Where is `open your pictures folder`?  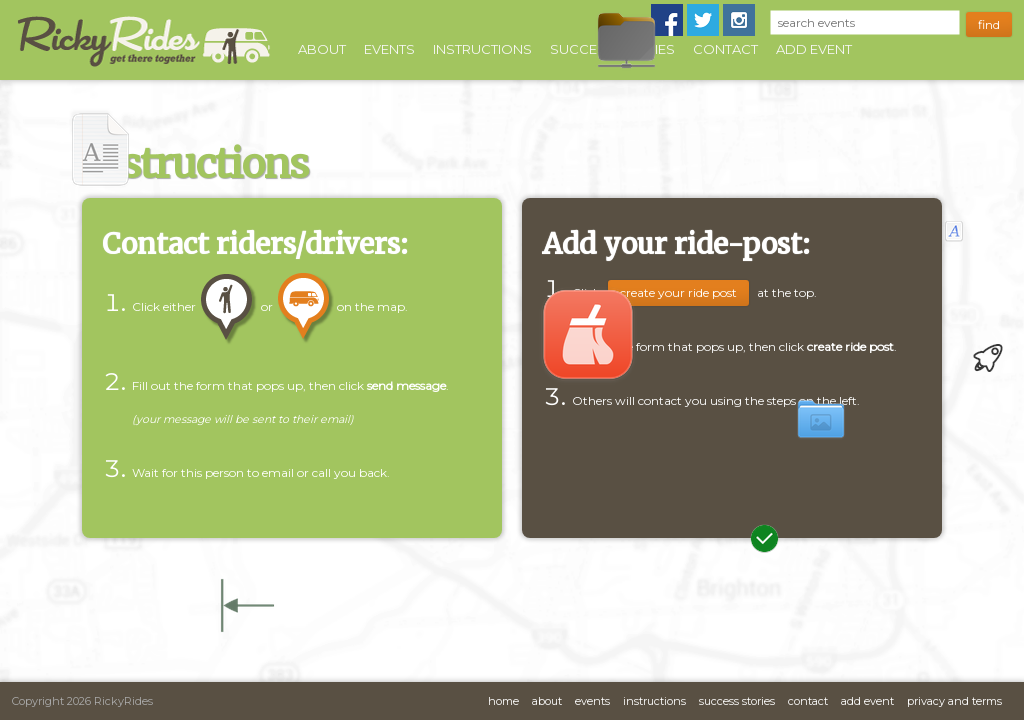 open your pictures folder is located at coordinates (821, 419).